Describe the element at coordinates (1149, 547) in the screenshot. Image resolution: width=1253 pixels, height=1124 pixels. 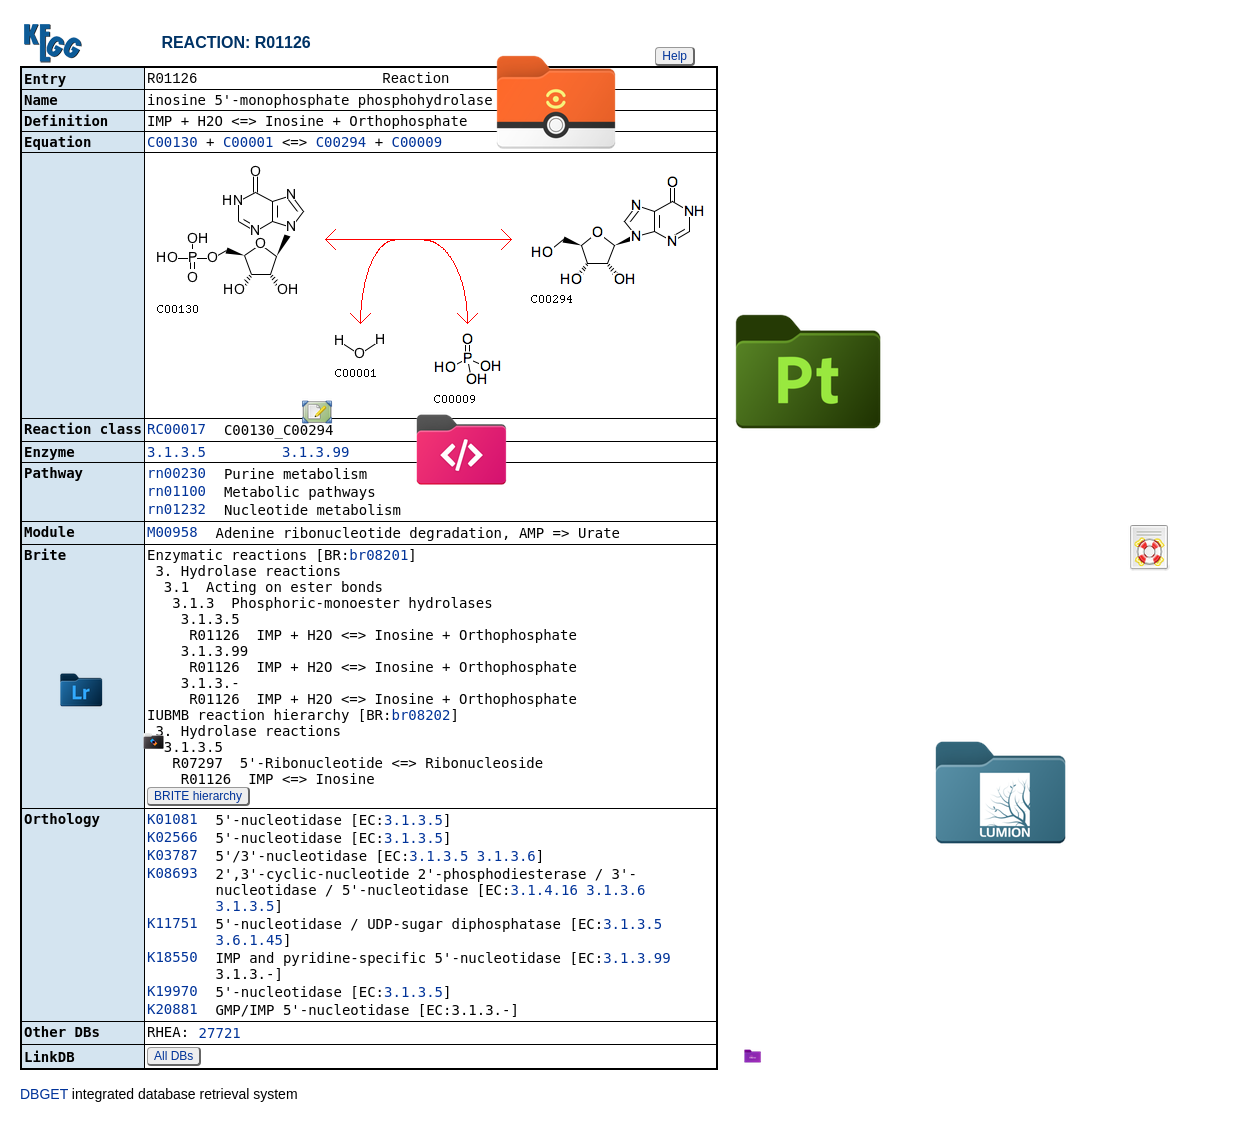
I see `access help documentation` at that location.